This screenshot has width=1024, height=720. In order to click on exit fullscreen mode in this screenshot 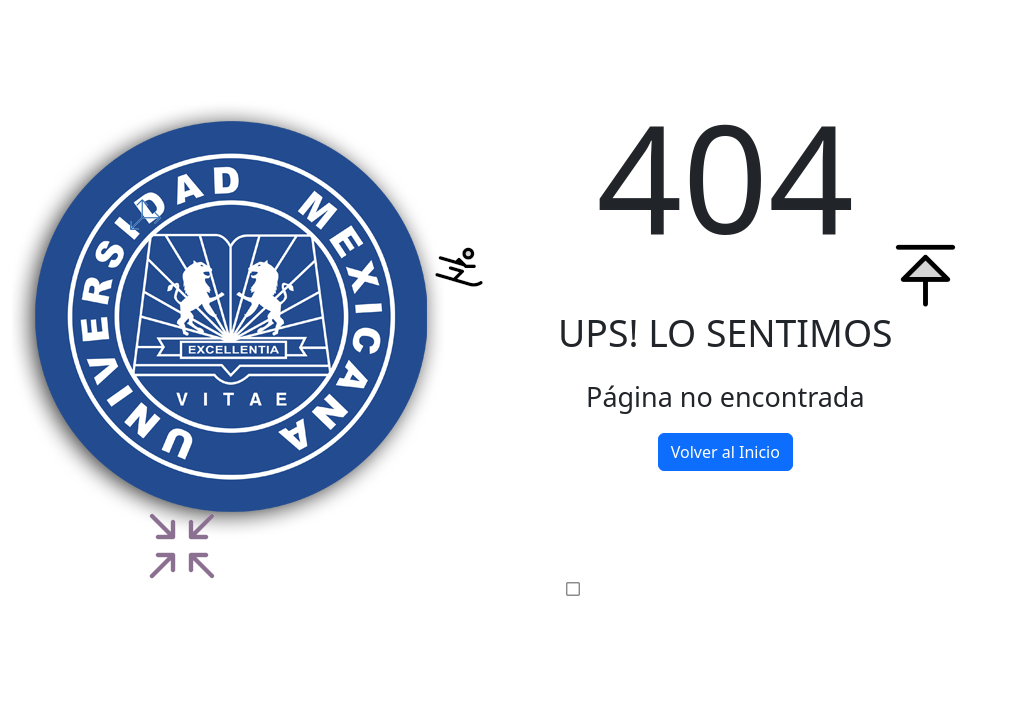, I will do `click(182, 546)`.